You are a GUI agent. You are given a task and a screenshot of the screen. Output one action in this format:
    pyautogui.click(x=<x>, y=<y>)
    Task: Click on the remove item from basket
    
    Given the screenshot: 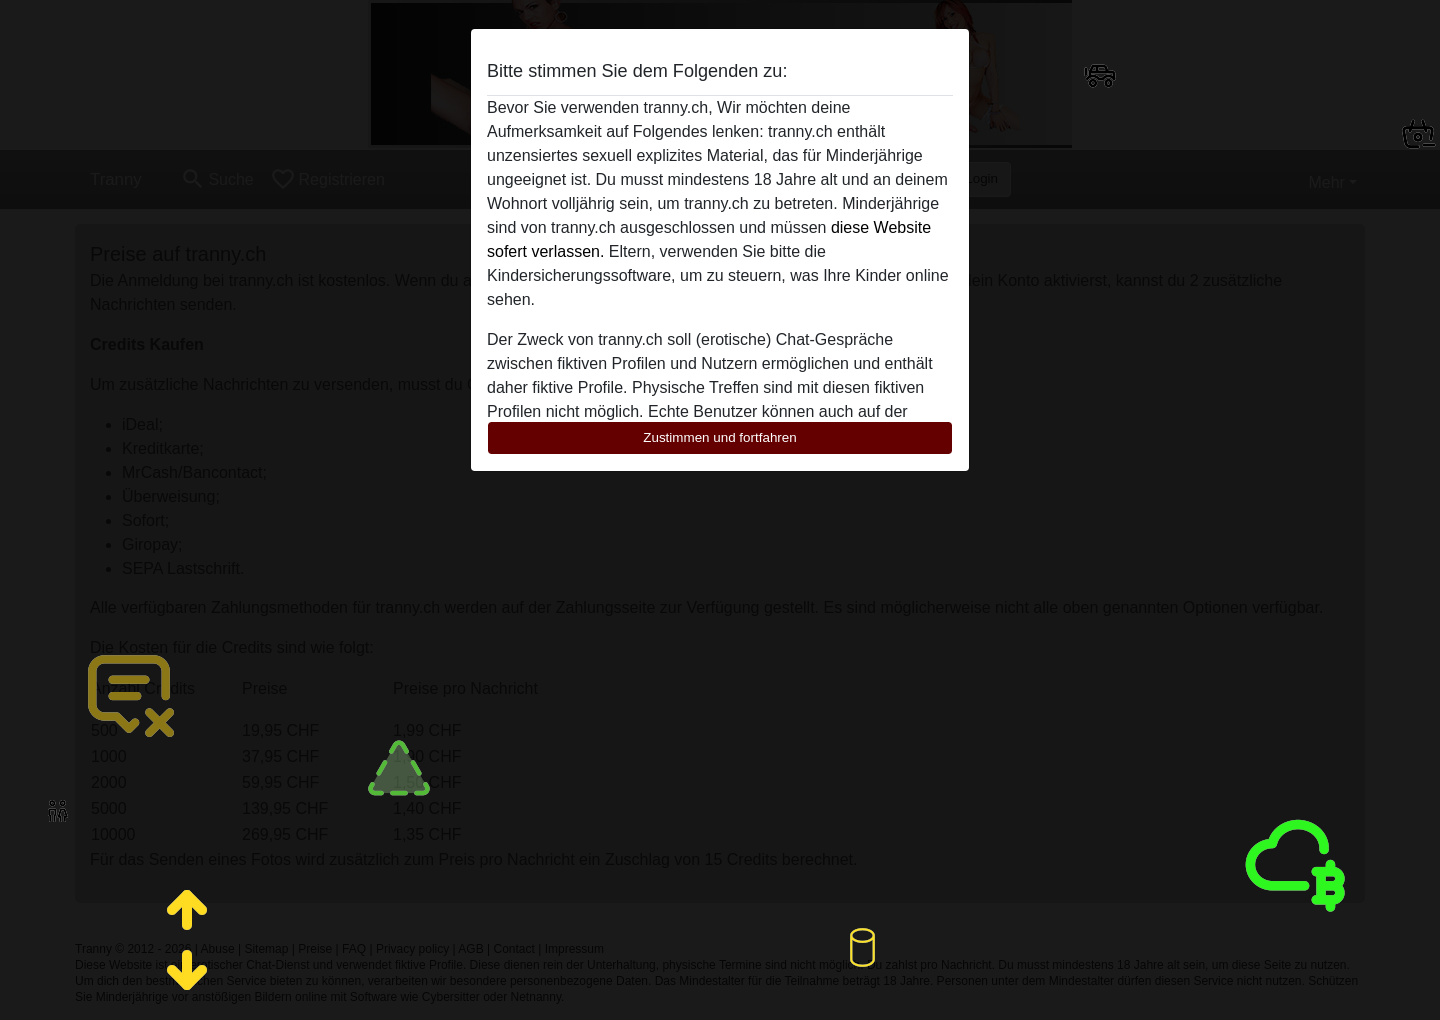 What is the action you would take?
    pyautogui.click(x=1418, y=134)
    